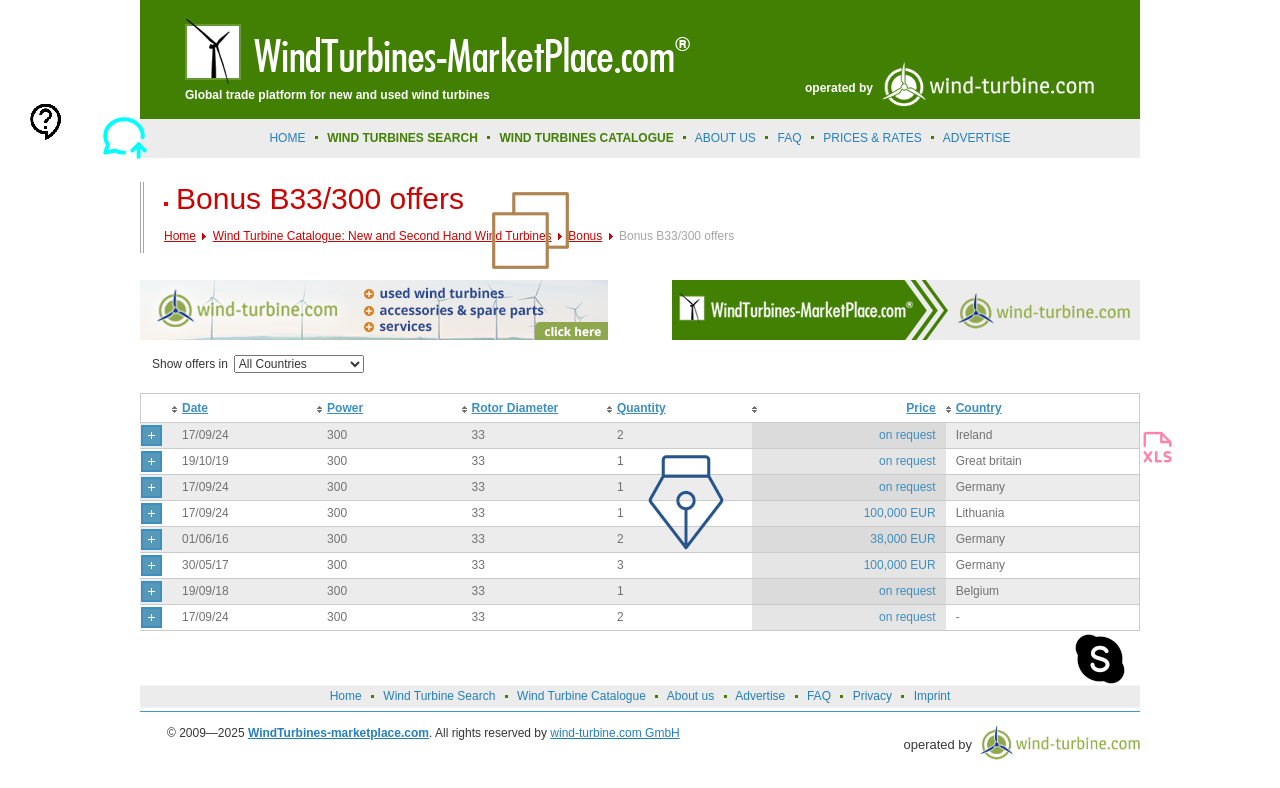  I want to click on contact customer support, so click(46, 121).